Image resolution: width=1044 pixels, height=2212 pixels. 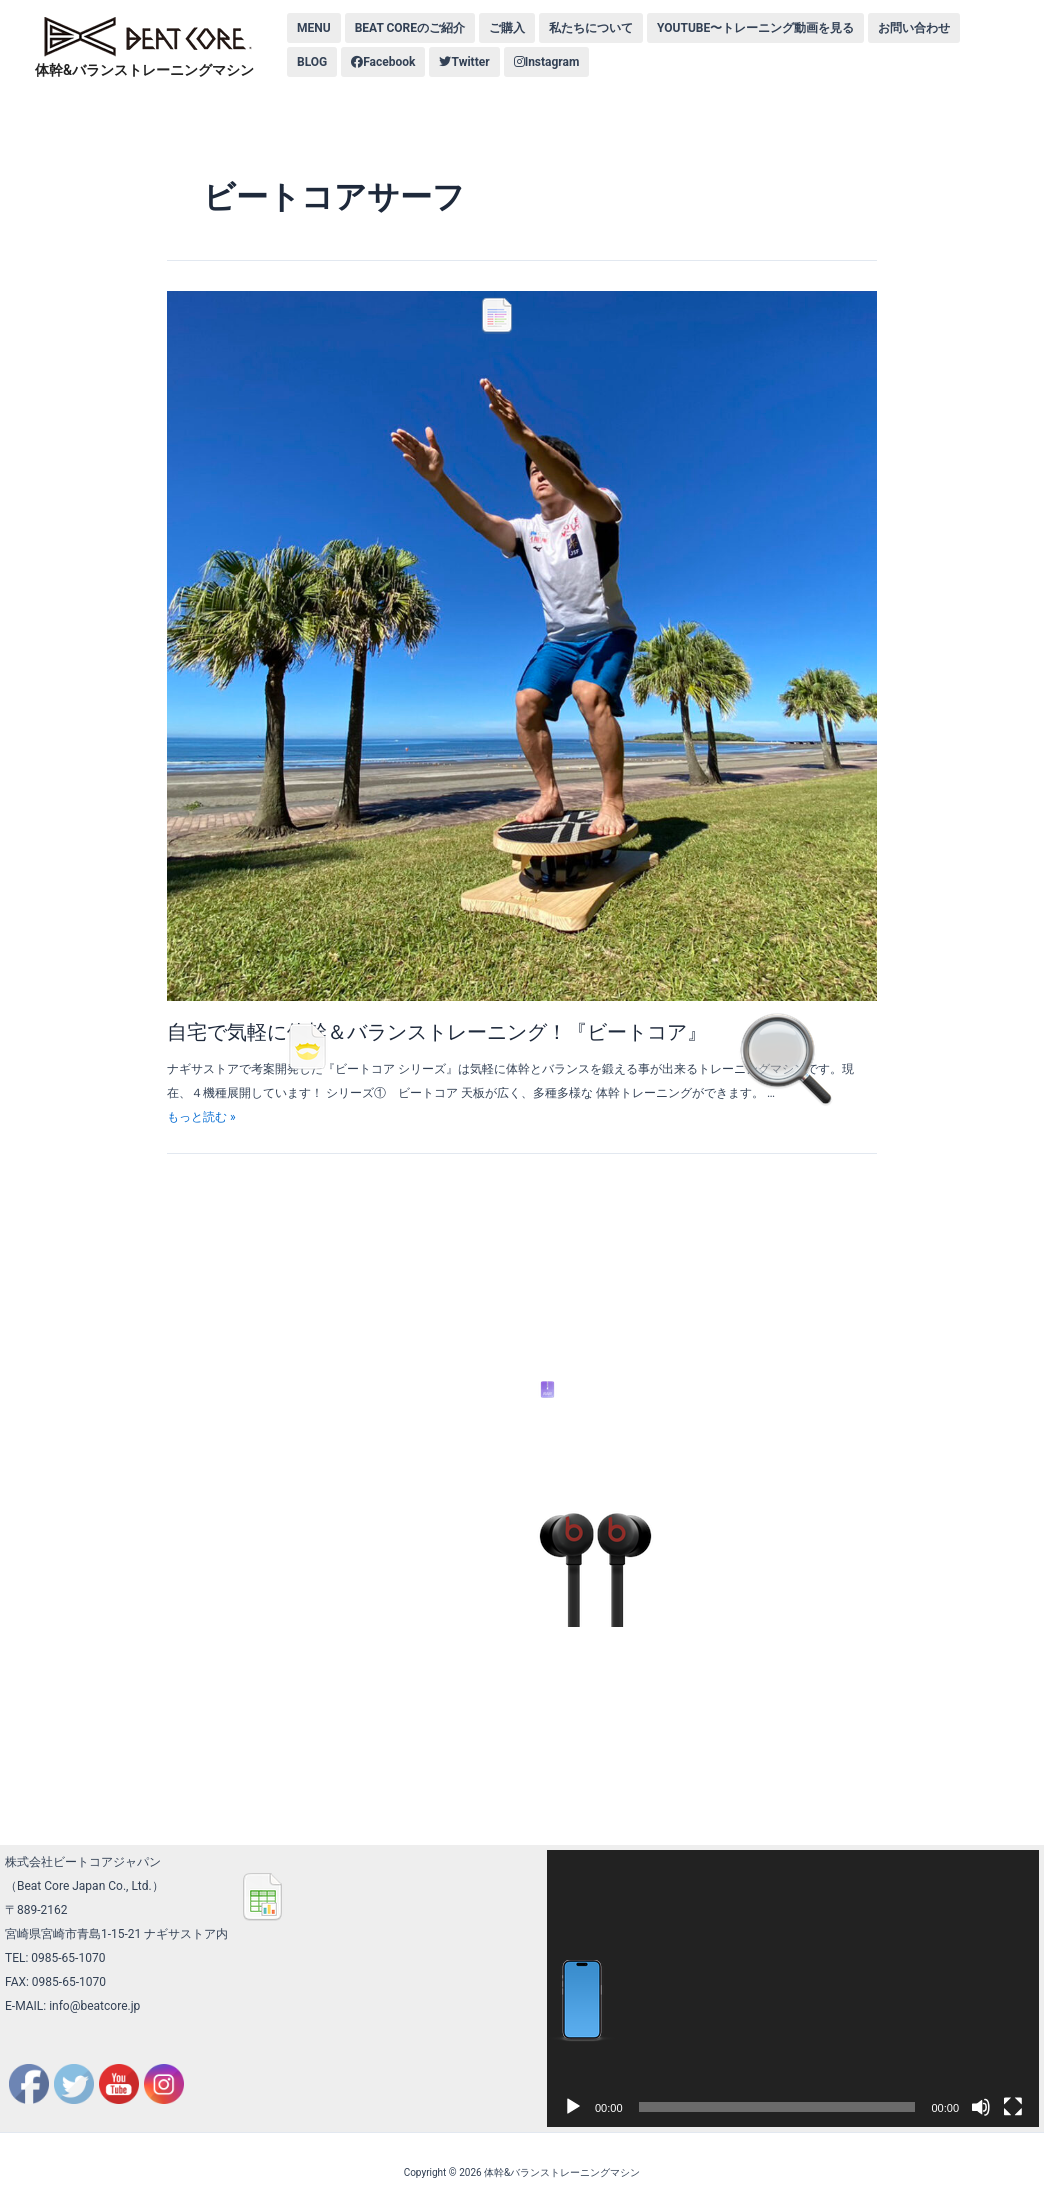 I want to click on open a spreadsheet file, so click(x=262, y=1896).